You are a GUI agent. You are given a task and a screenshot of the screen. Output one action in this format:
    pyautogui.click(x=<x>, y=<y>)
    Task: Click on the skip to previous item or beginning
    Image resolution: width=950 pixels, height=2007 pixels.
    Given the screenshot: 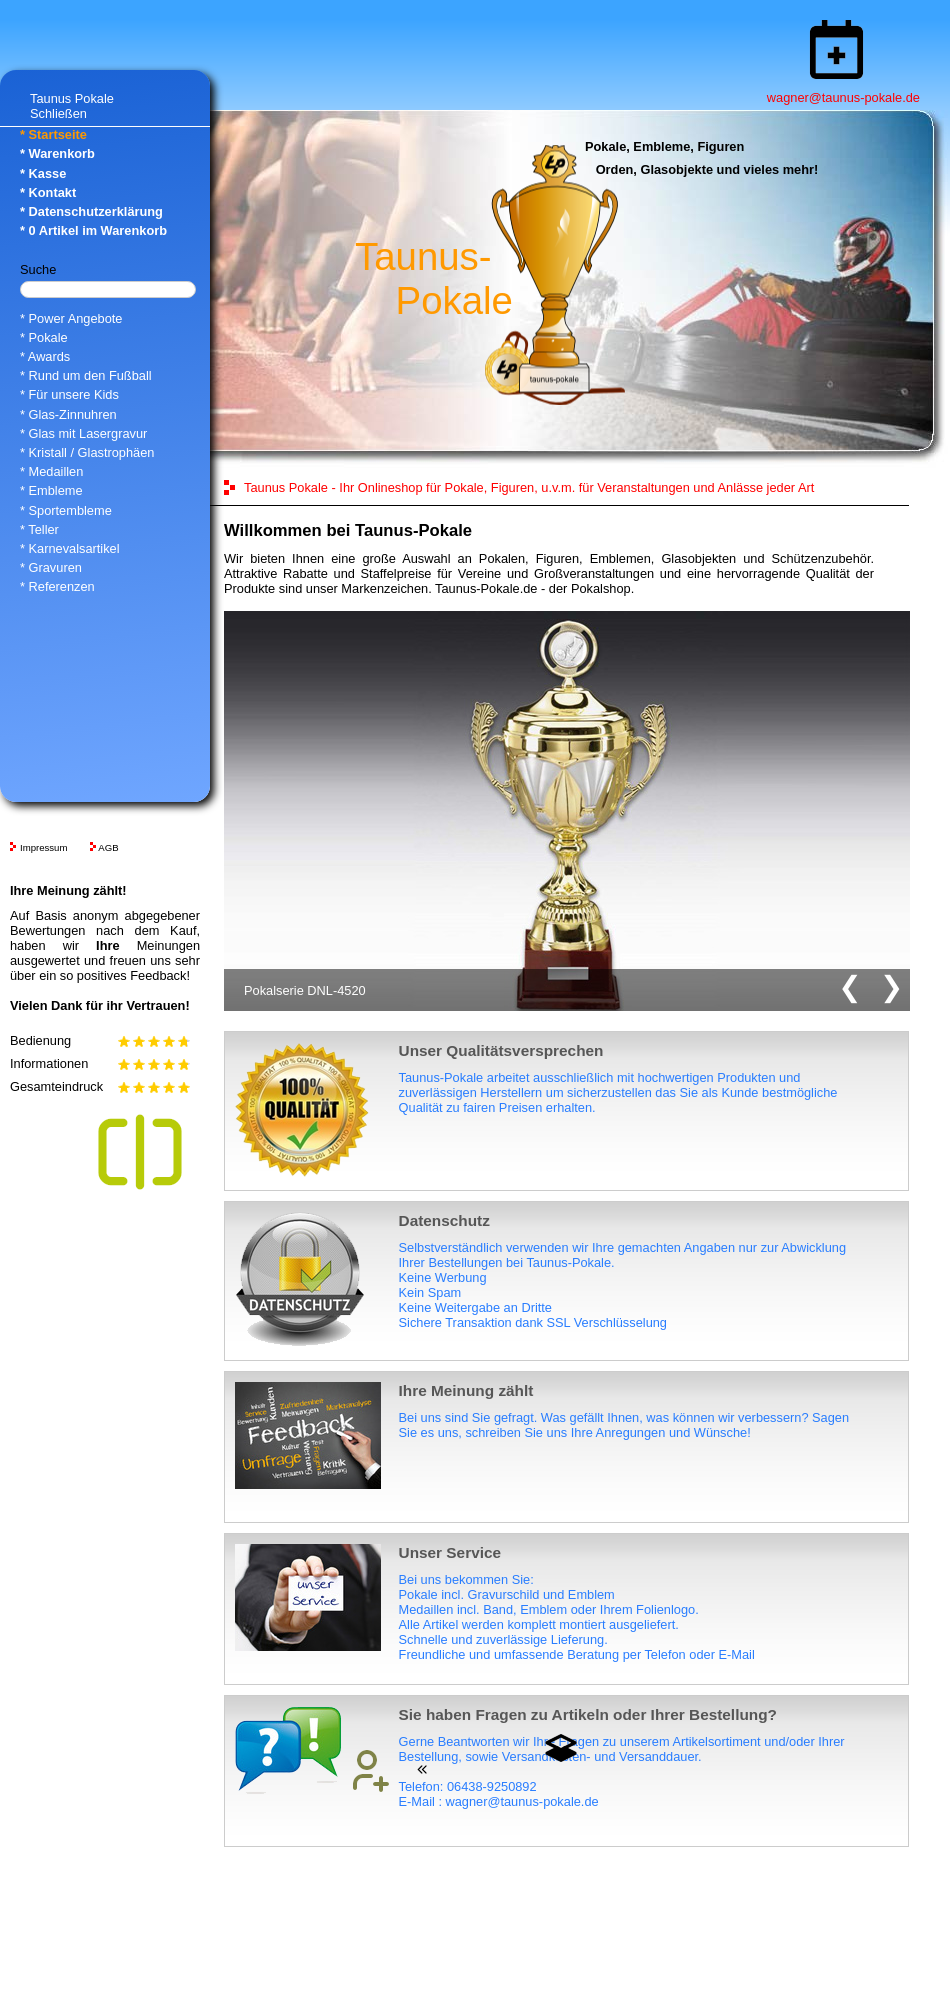 What is the action you would take?
    pyautogui.click(x=422, y=1769)
    